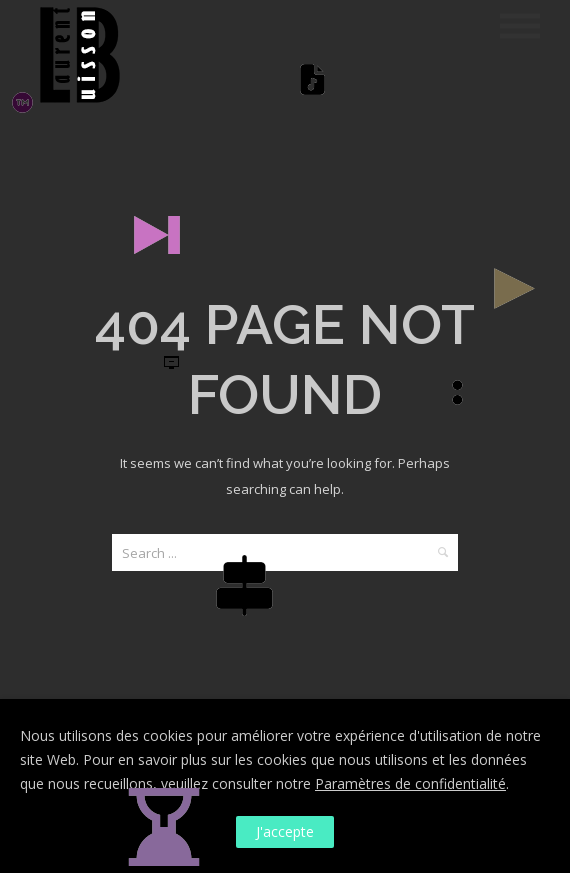 This screenshot has width=570, height=873. I want to click on open an audio or music file, so click(312, 79).